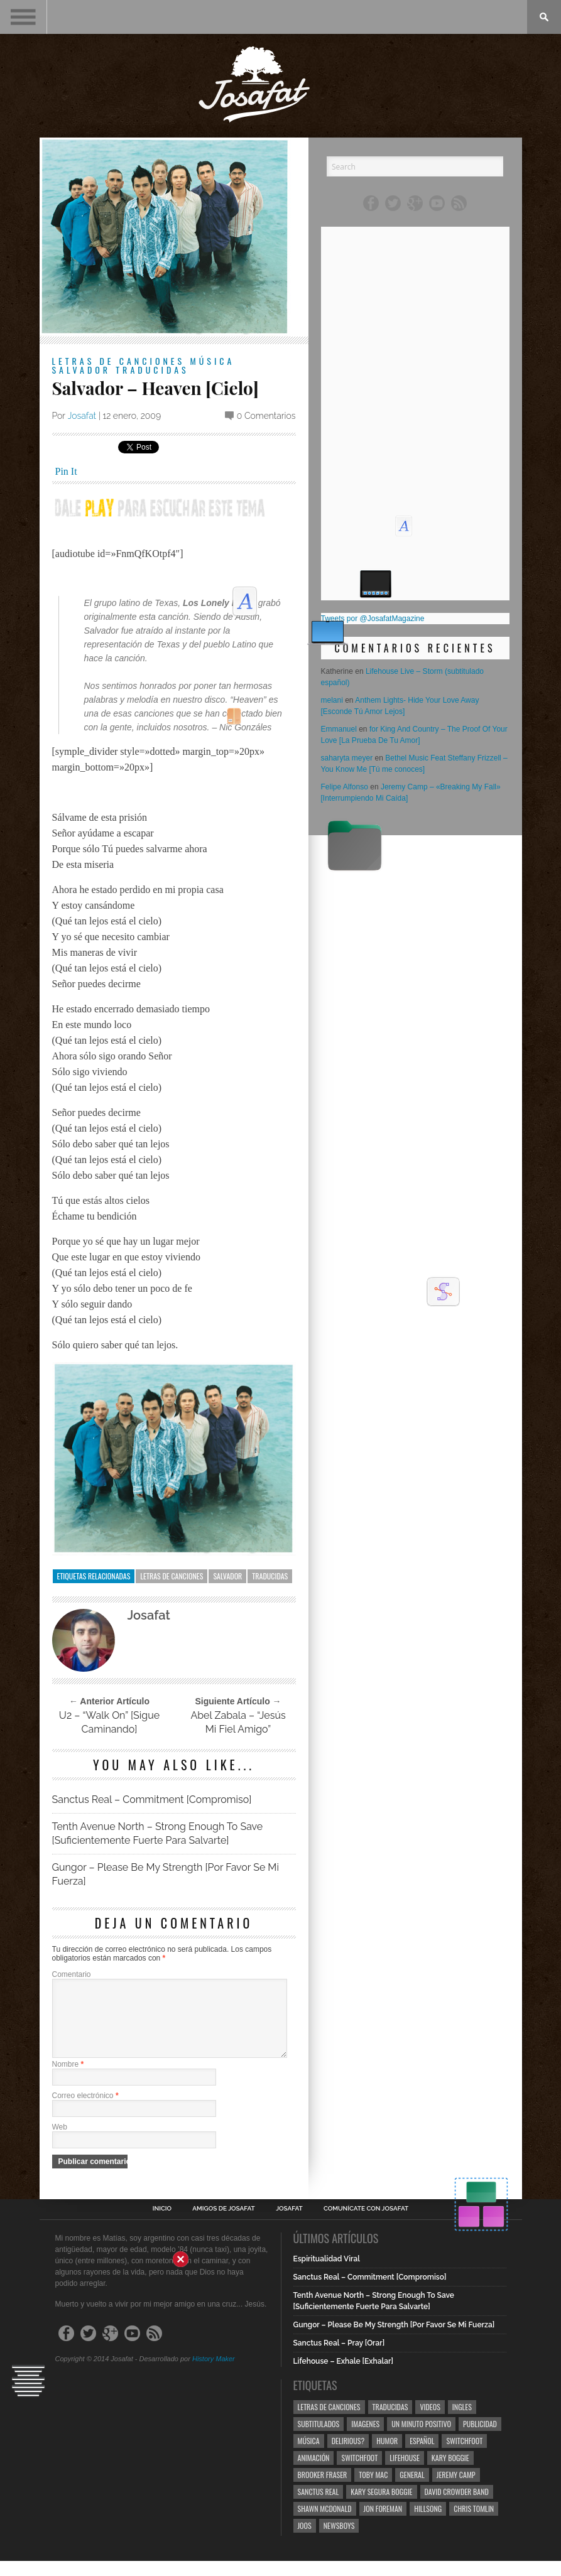 This screenshot has height=2576, width=561. Describe the element at coordinates (28, 2381) in the screenshot. I see `center align text` at that location.